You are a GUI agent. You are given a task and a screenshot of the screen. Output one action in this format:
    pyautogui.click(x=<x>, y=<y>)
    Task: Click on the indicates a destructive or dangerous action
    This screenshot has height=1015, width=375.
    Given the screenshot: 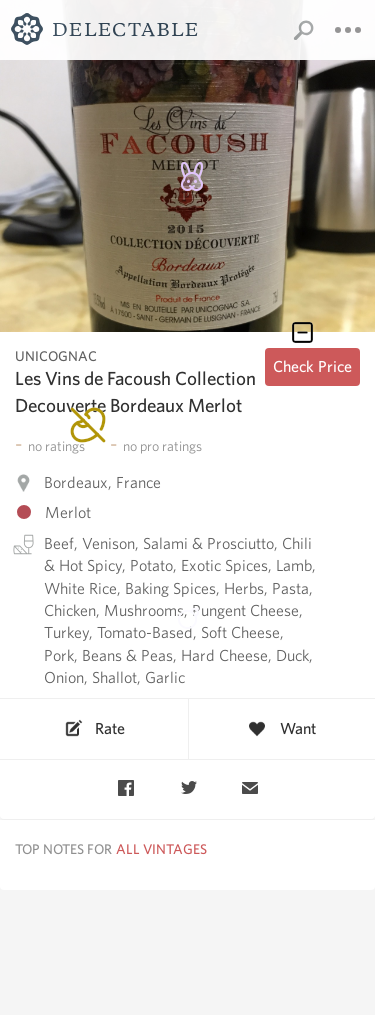 What is the action you would take?
    pyautogui.click(x=188, y=618)
    